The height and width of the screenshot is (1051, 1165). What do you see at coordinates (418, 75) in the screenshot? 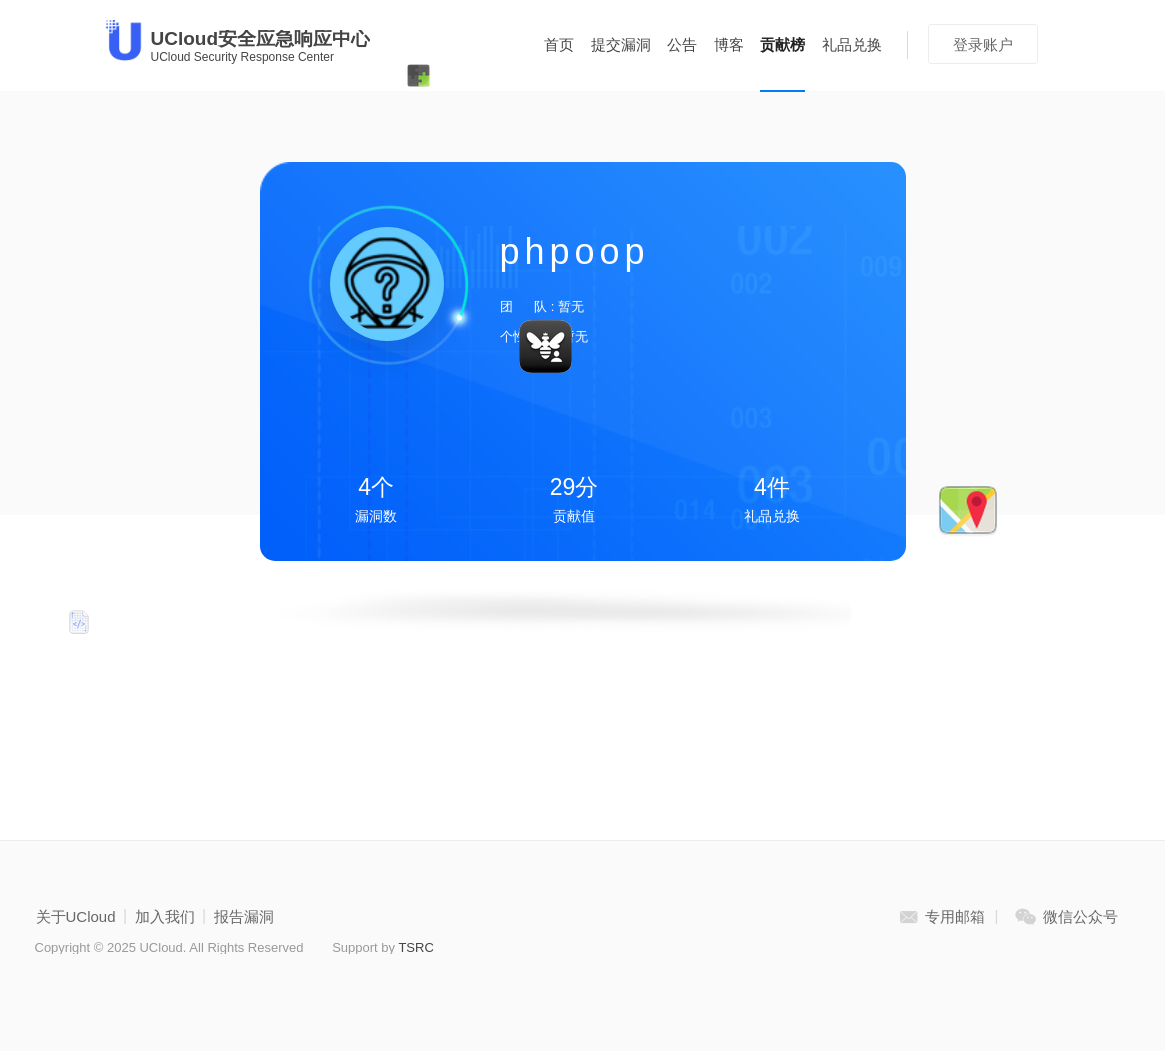
I see `open gnome shell extensions manager` at bounding box center [418, 75].